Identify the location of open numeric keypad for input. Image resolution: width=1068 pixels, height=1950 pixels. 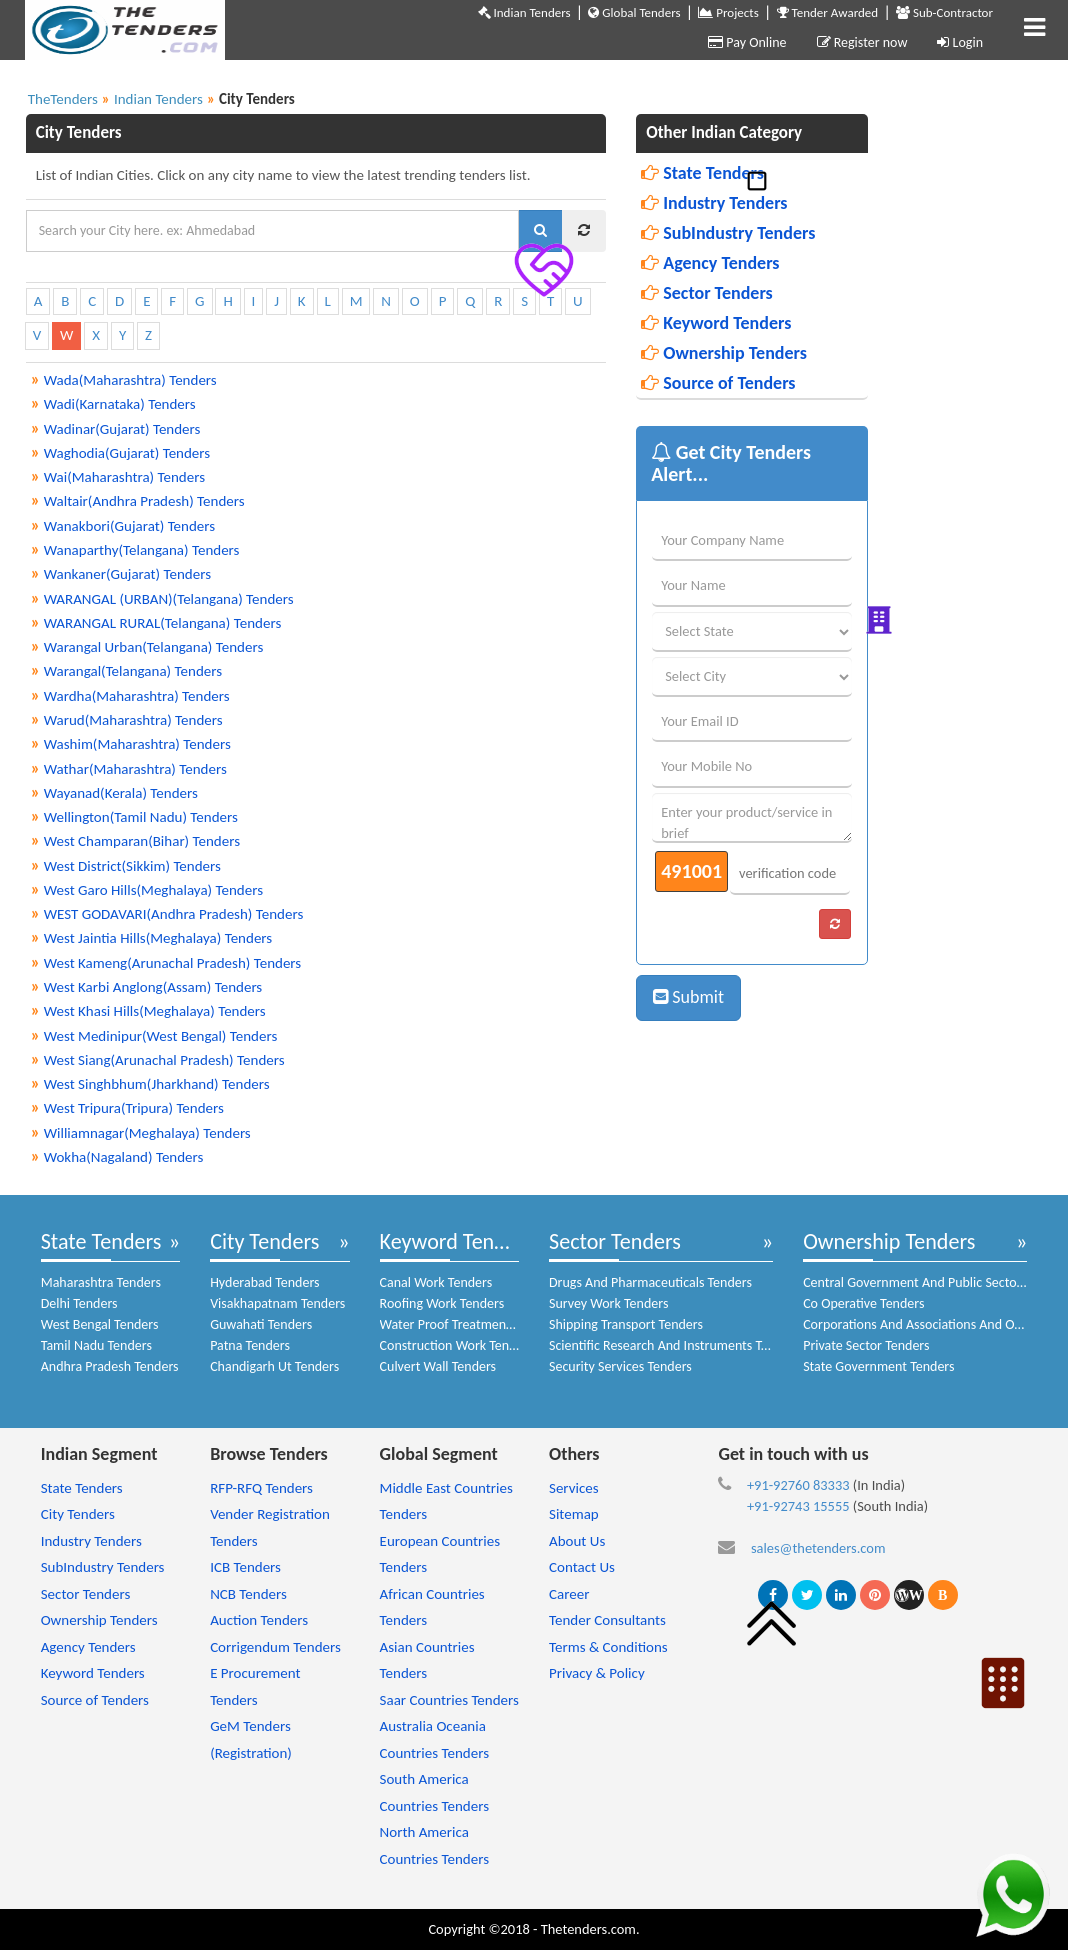
(1003, 1683).